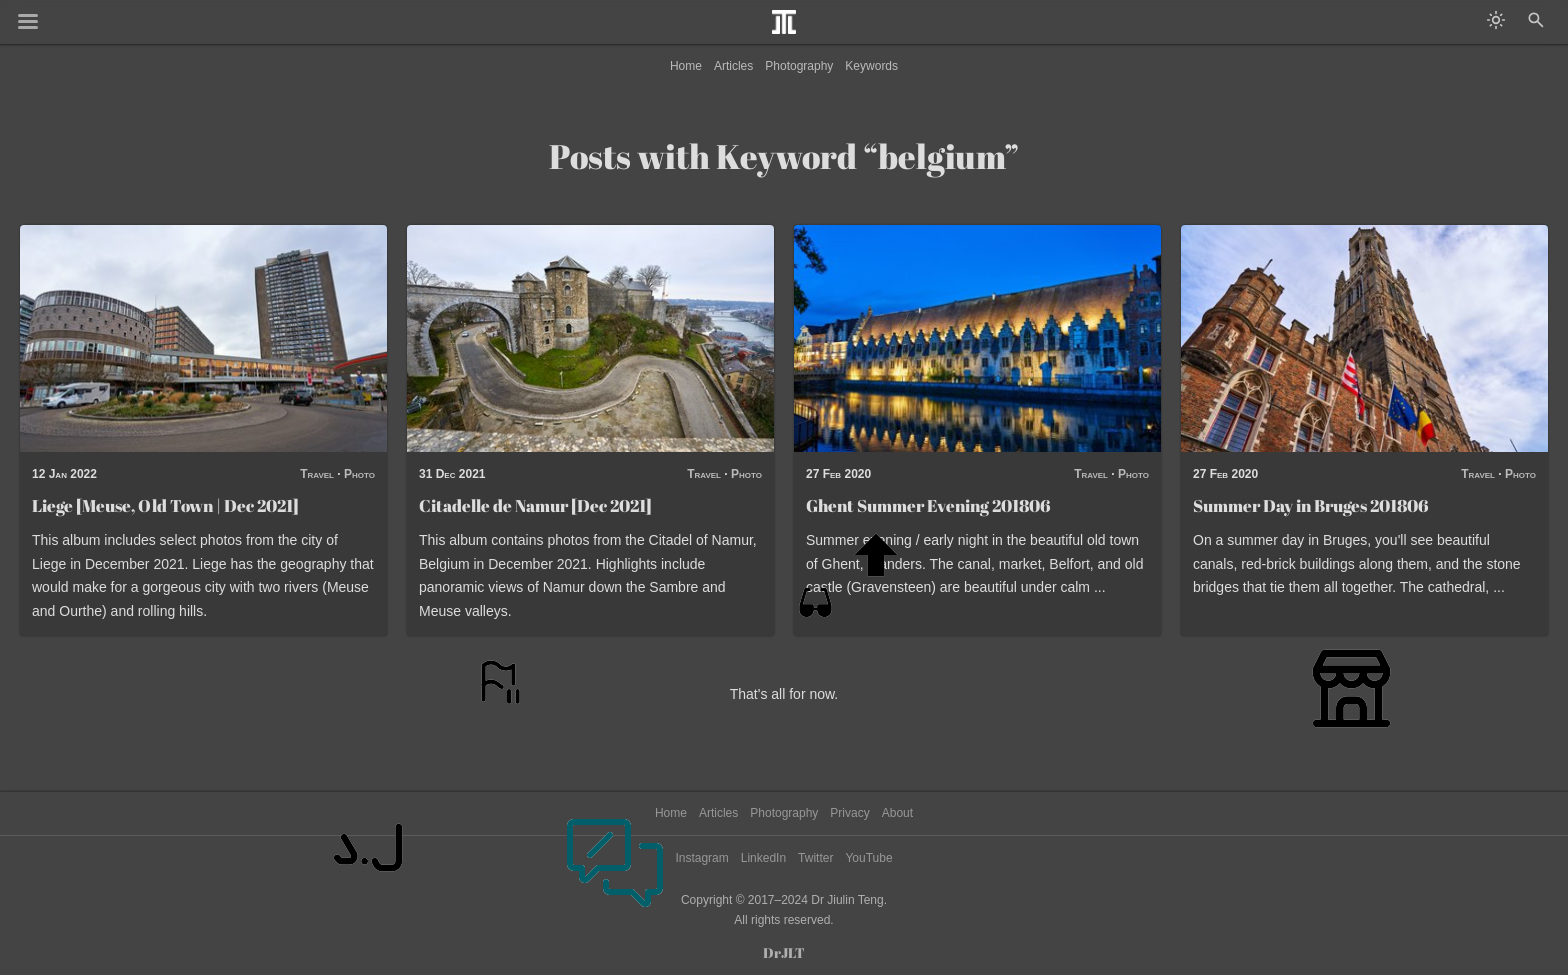  Describe the element at coordinates (1351, 688) in the screenshot. I see `browse or open the store` at that location.